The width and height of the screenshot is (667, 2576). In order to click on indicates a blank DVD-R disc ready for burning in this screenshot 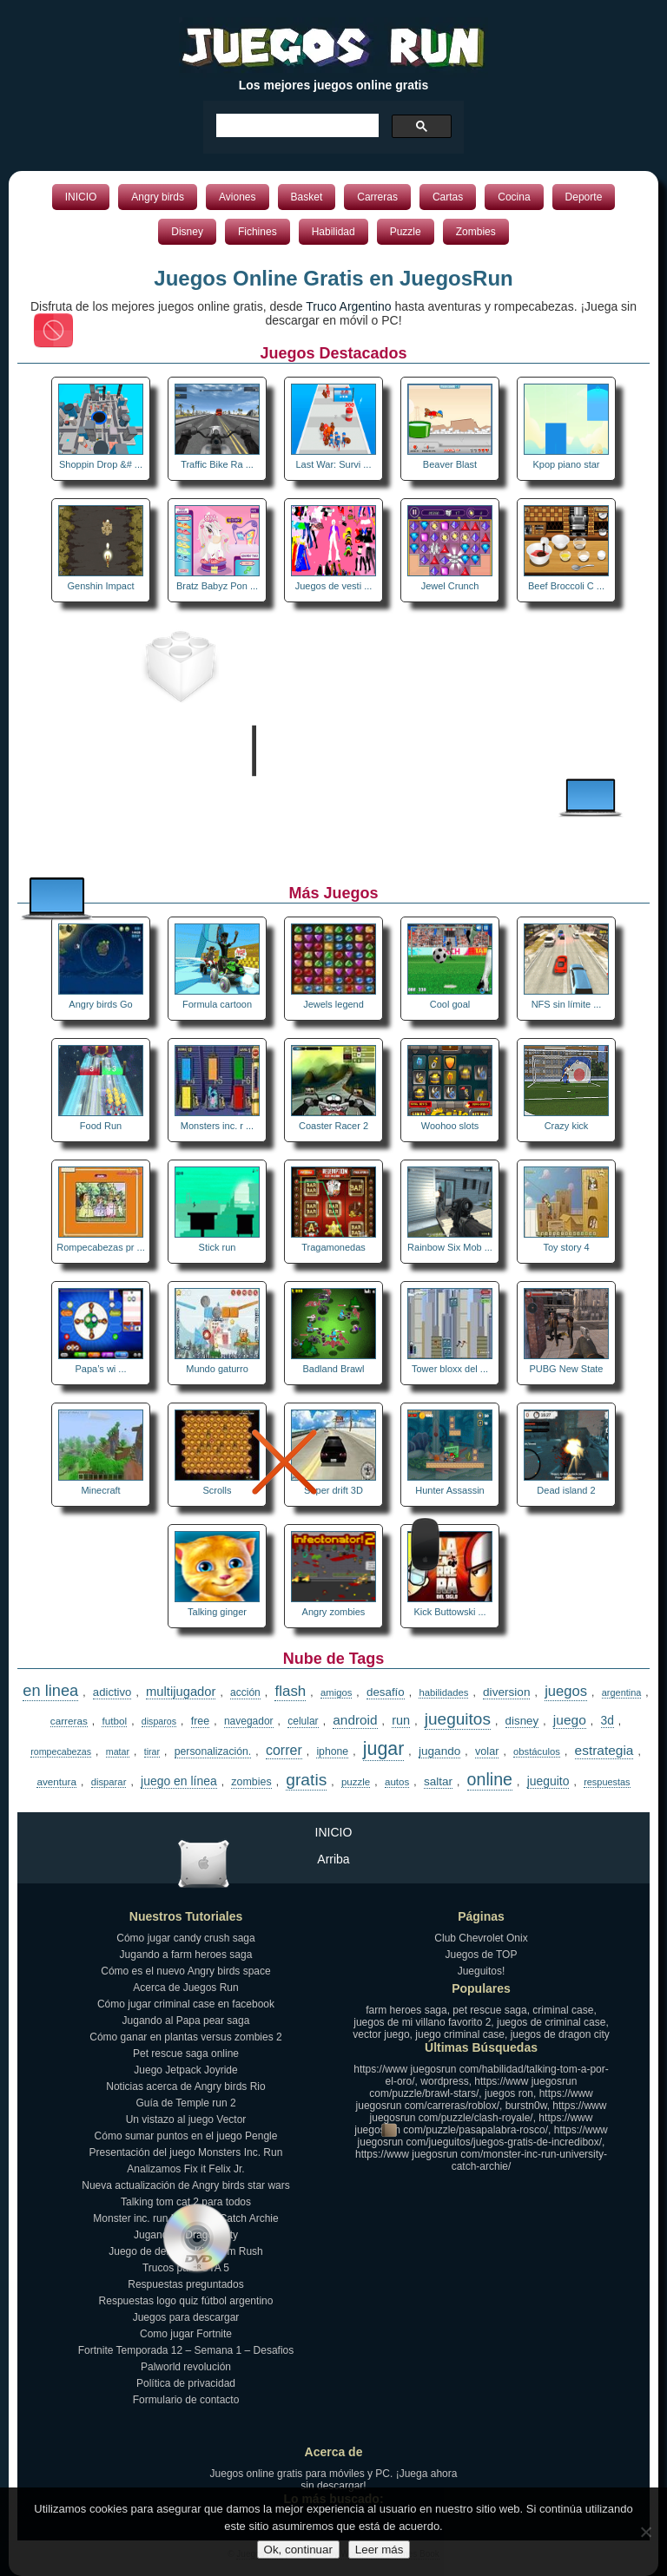, I will do `click(197, 2239)`.